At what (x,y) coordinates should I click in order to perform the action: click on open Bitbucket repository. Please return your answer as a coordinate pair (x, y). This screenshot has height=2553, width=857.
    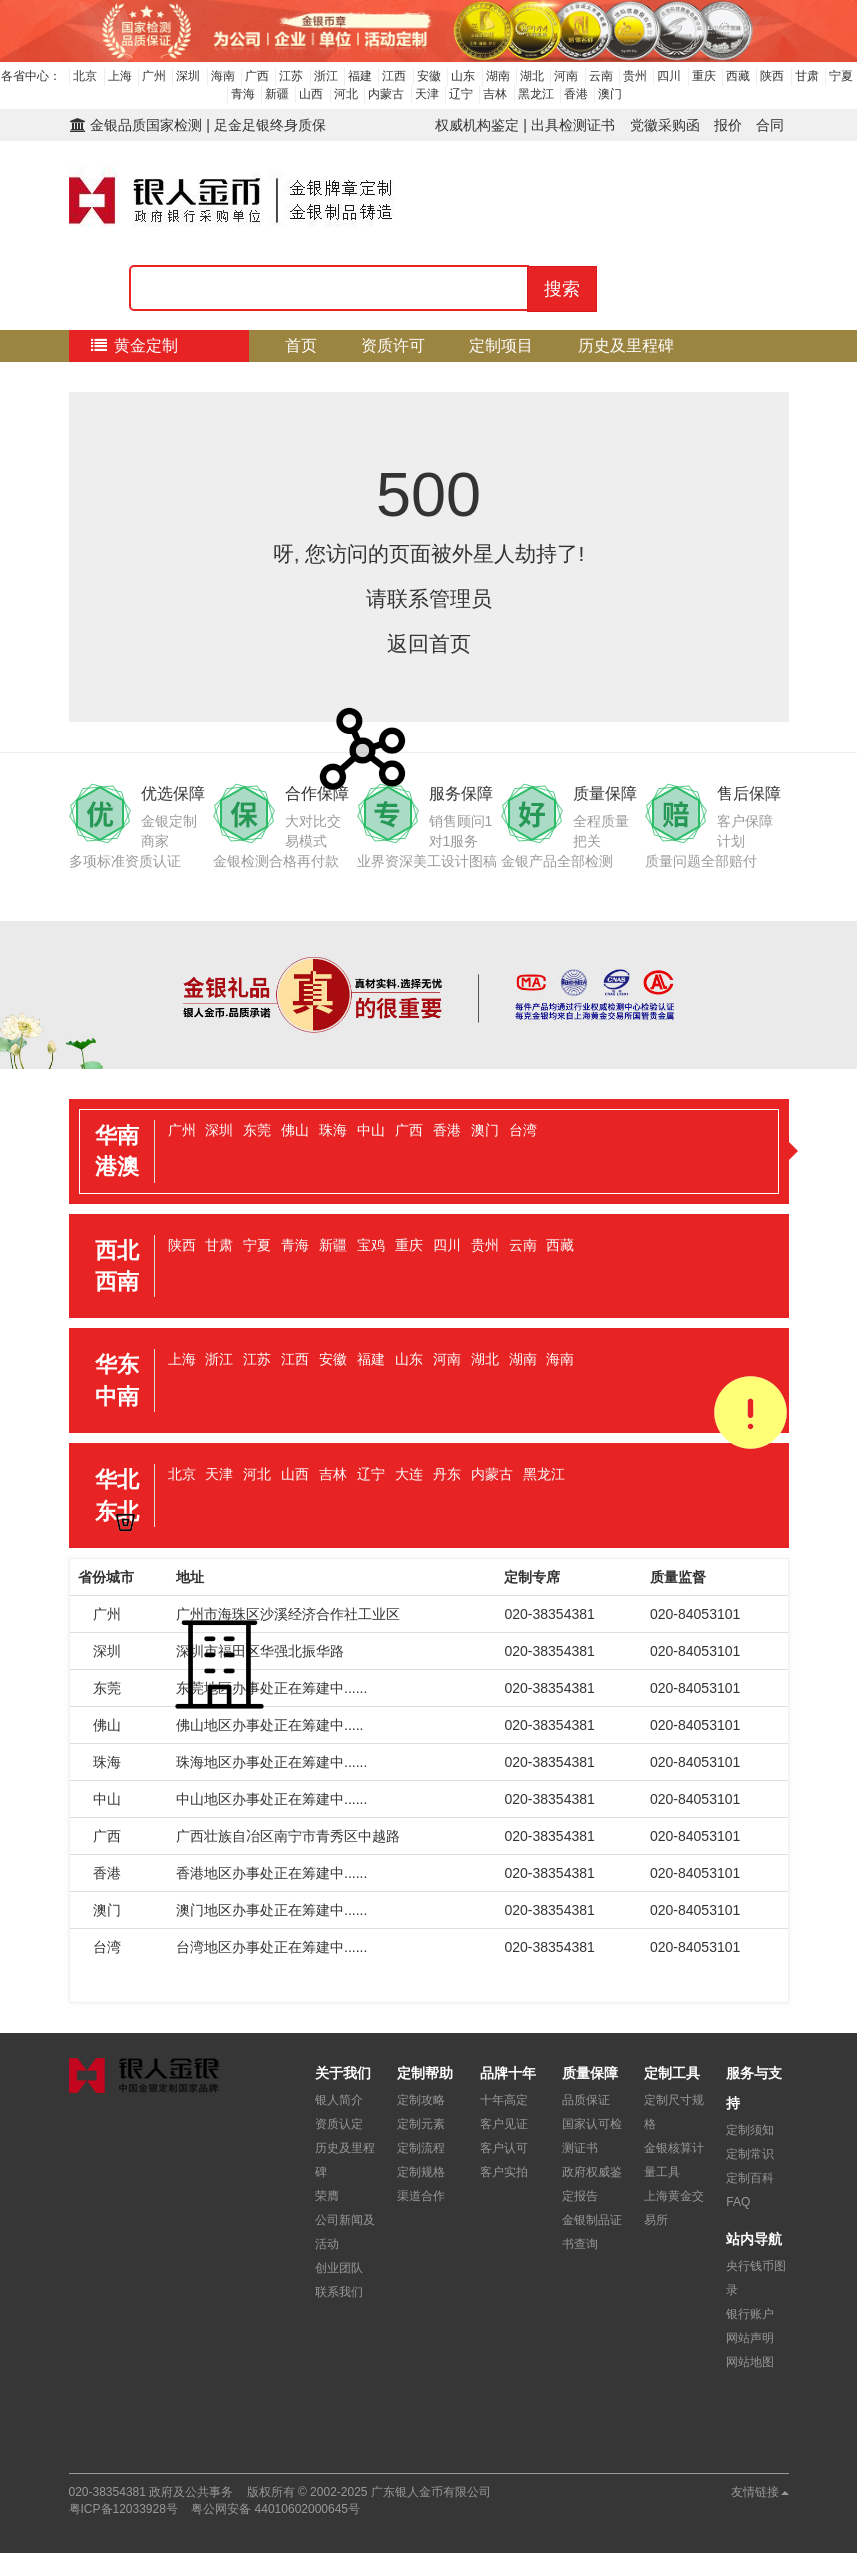
    Looking at the image, I should click on (125, 1522).